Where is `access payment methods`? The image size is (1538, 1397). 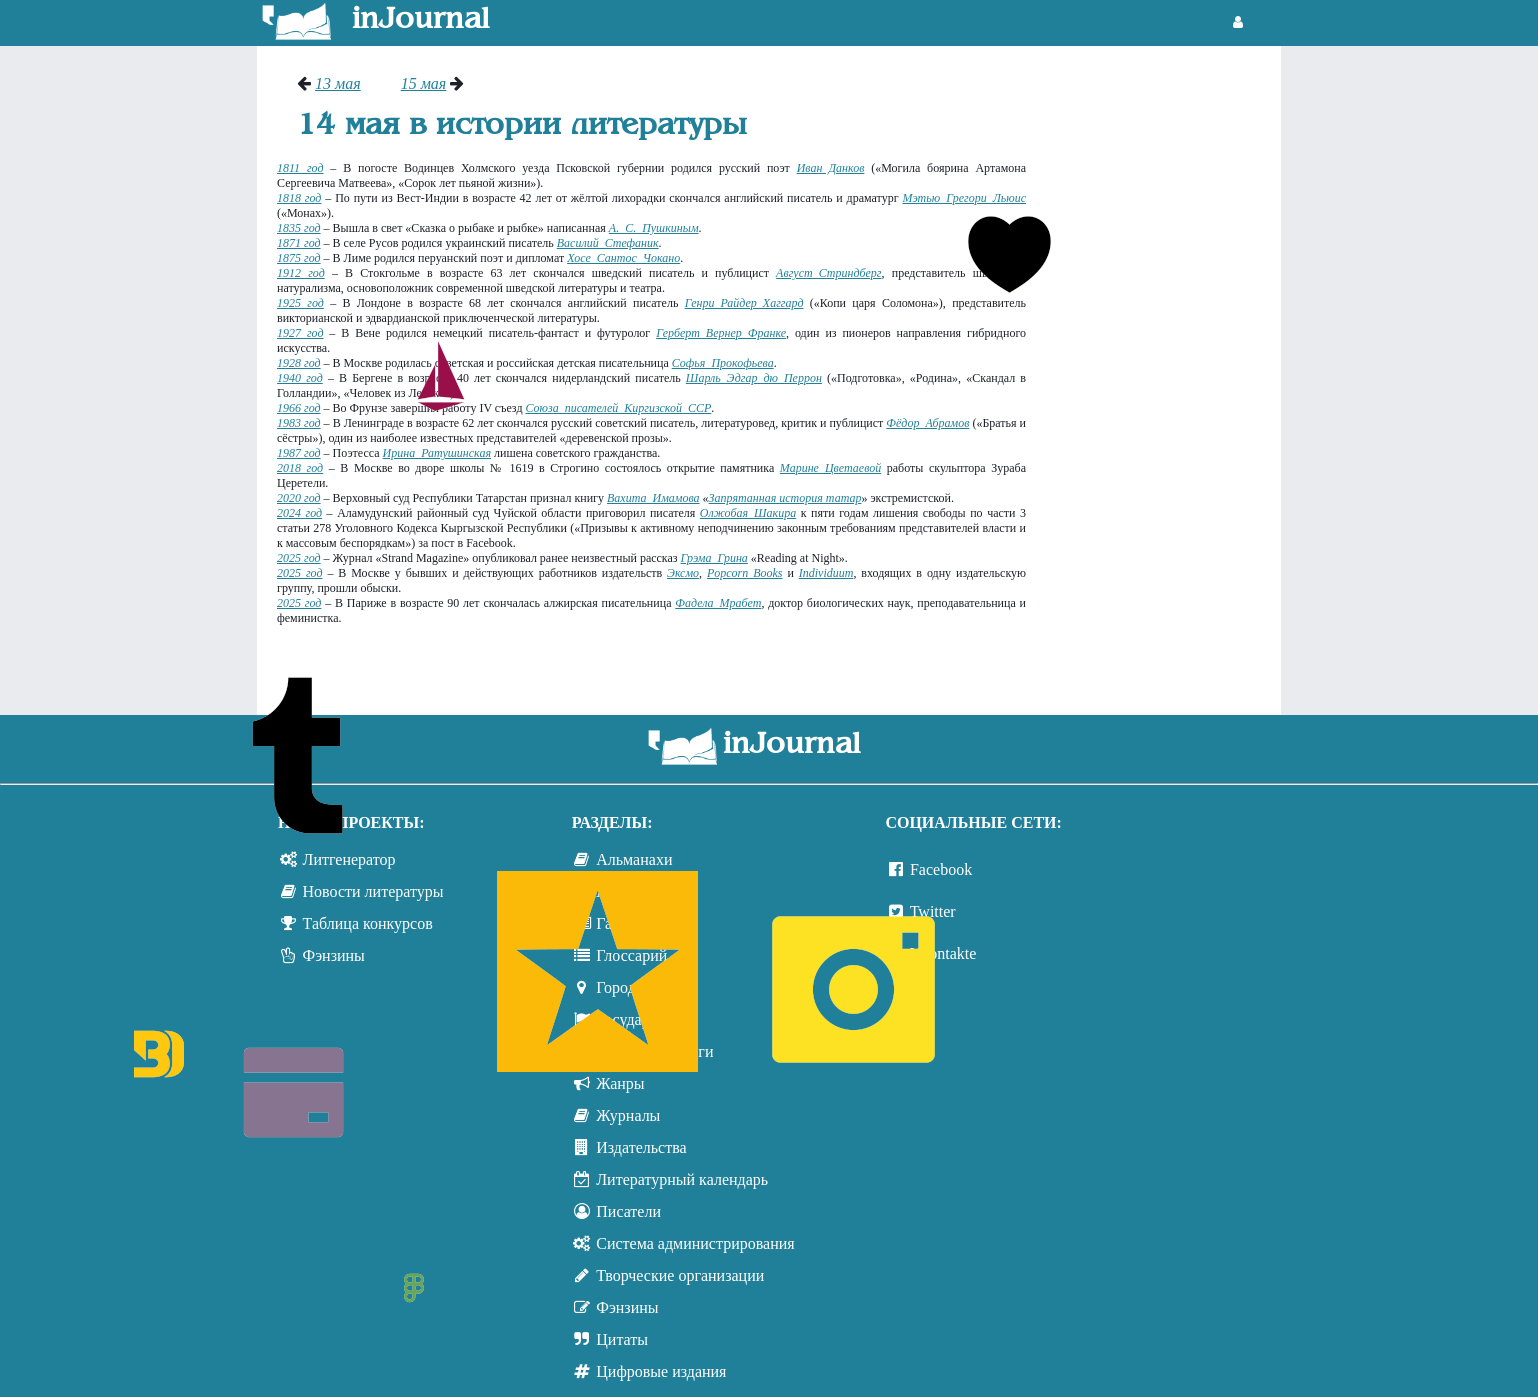
access payment methods is located at coordinates (293, 1092).